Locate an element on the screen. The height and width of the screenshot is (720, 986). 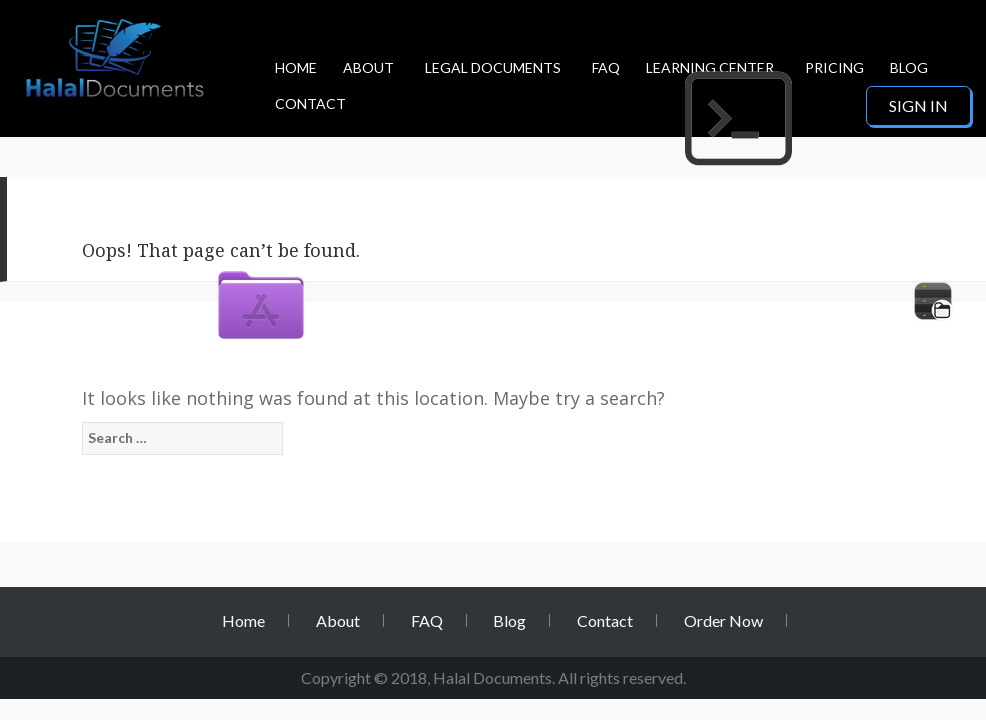
configure ftp server settings is located at coordinates (933, 301).